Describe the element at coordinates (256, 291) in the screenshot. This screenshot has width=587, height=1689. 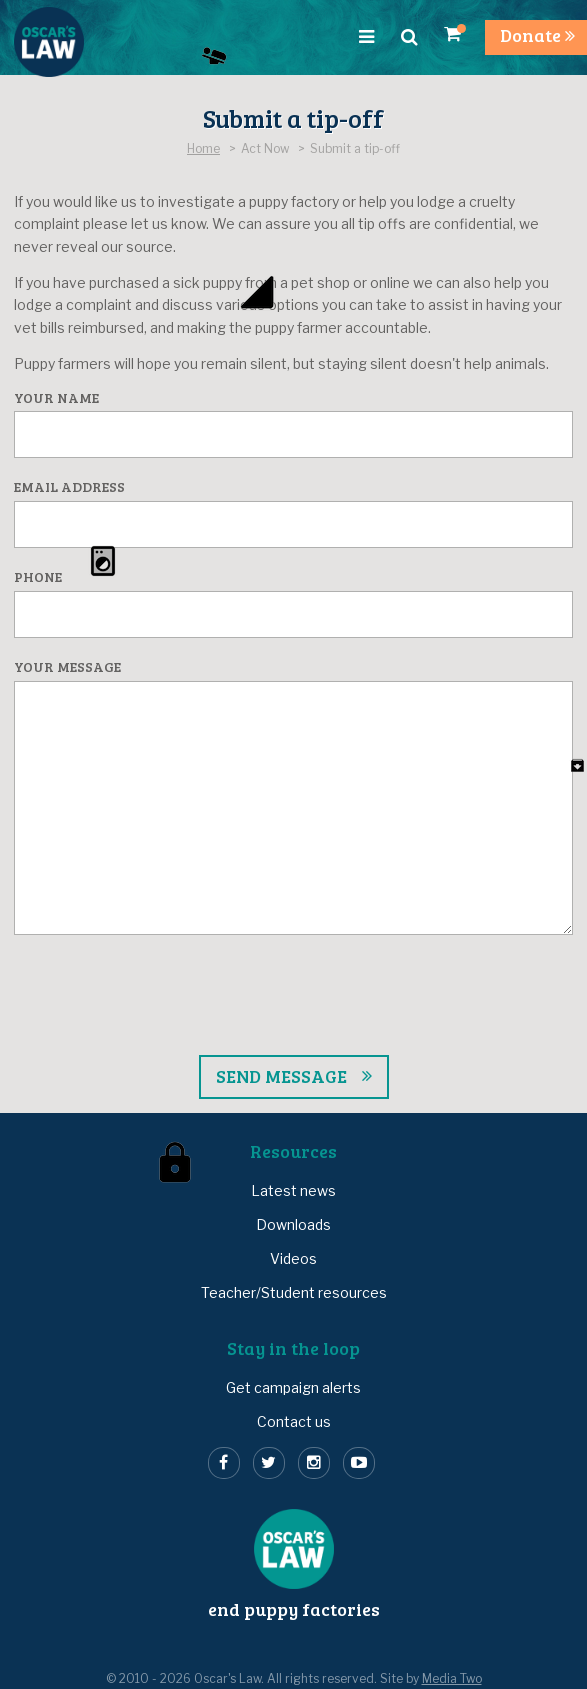
I see `indicates full cellular signal strength` at that location.